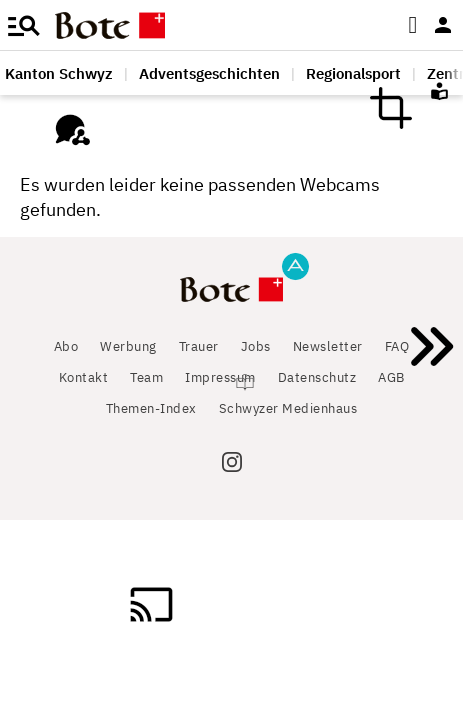 The image size is (463, 720). I want to click on view connected conversations or message threads, so click(72, 129).